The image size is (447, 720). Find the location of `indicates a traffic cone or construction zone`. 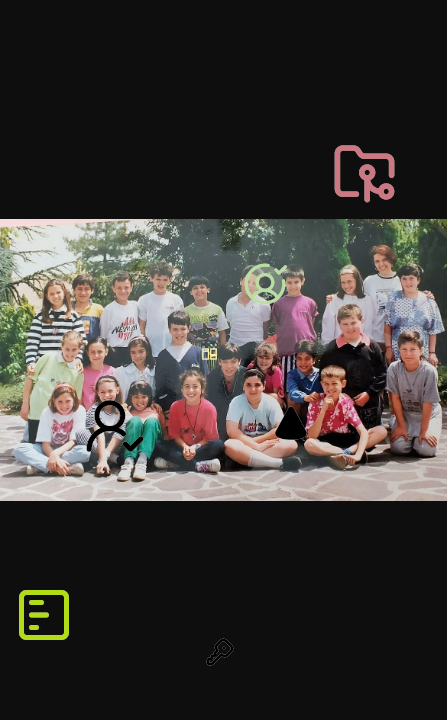

indicates a traffic cone or construction zone is located at coordinates (291, 424).